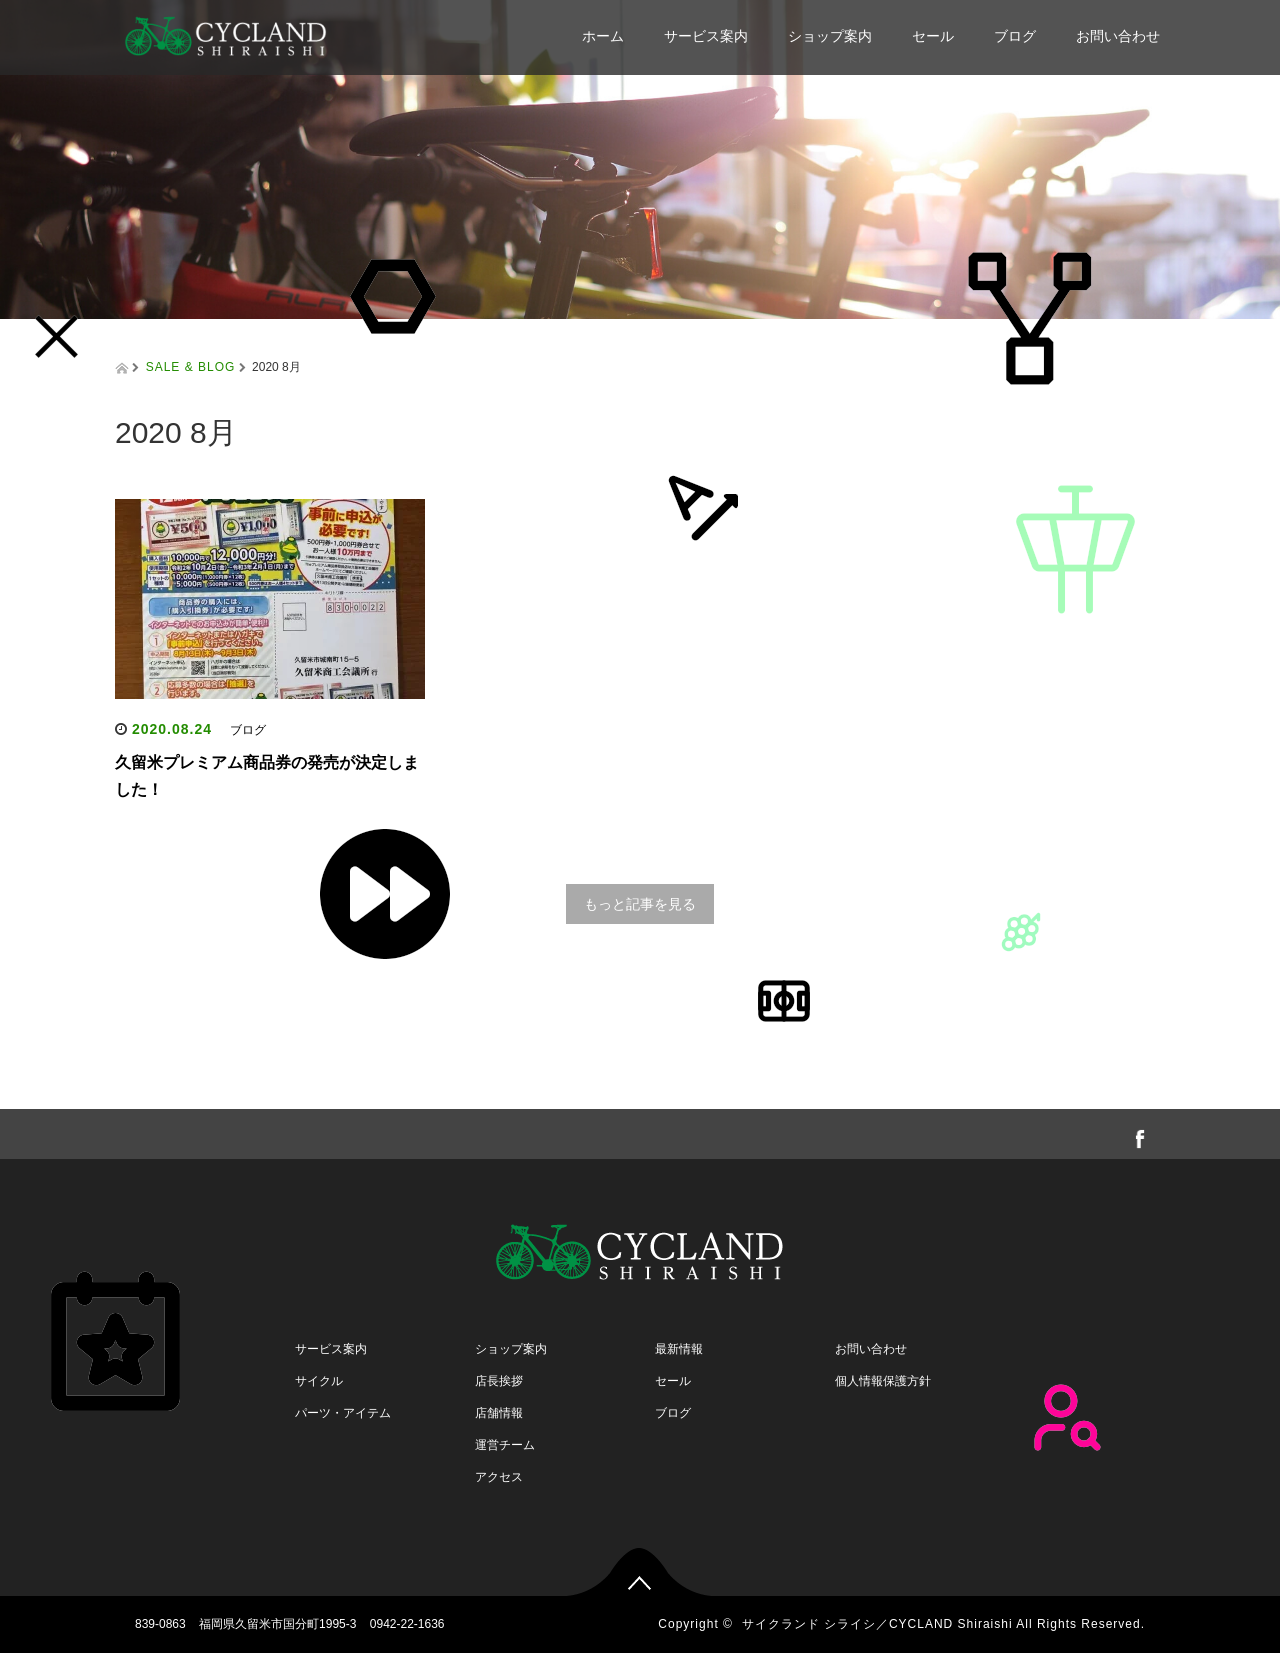  What do you see at coordinates (56, 336) in the screenshot?
I see `close the current window or tab` at bounding box center [56, 336].